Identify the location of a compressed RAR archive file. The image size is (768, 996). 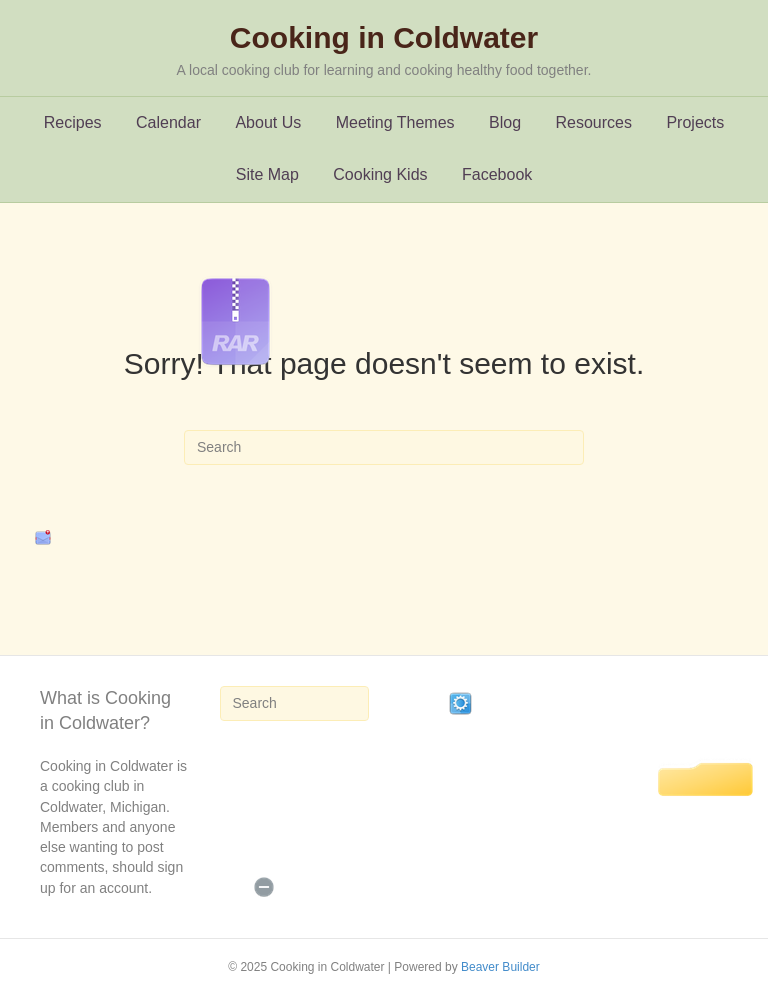
(235, 321).